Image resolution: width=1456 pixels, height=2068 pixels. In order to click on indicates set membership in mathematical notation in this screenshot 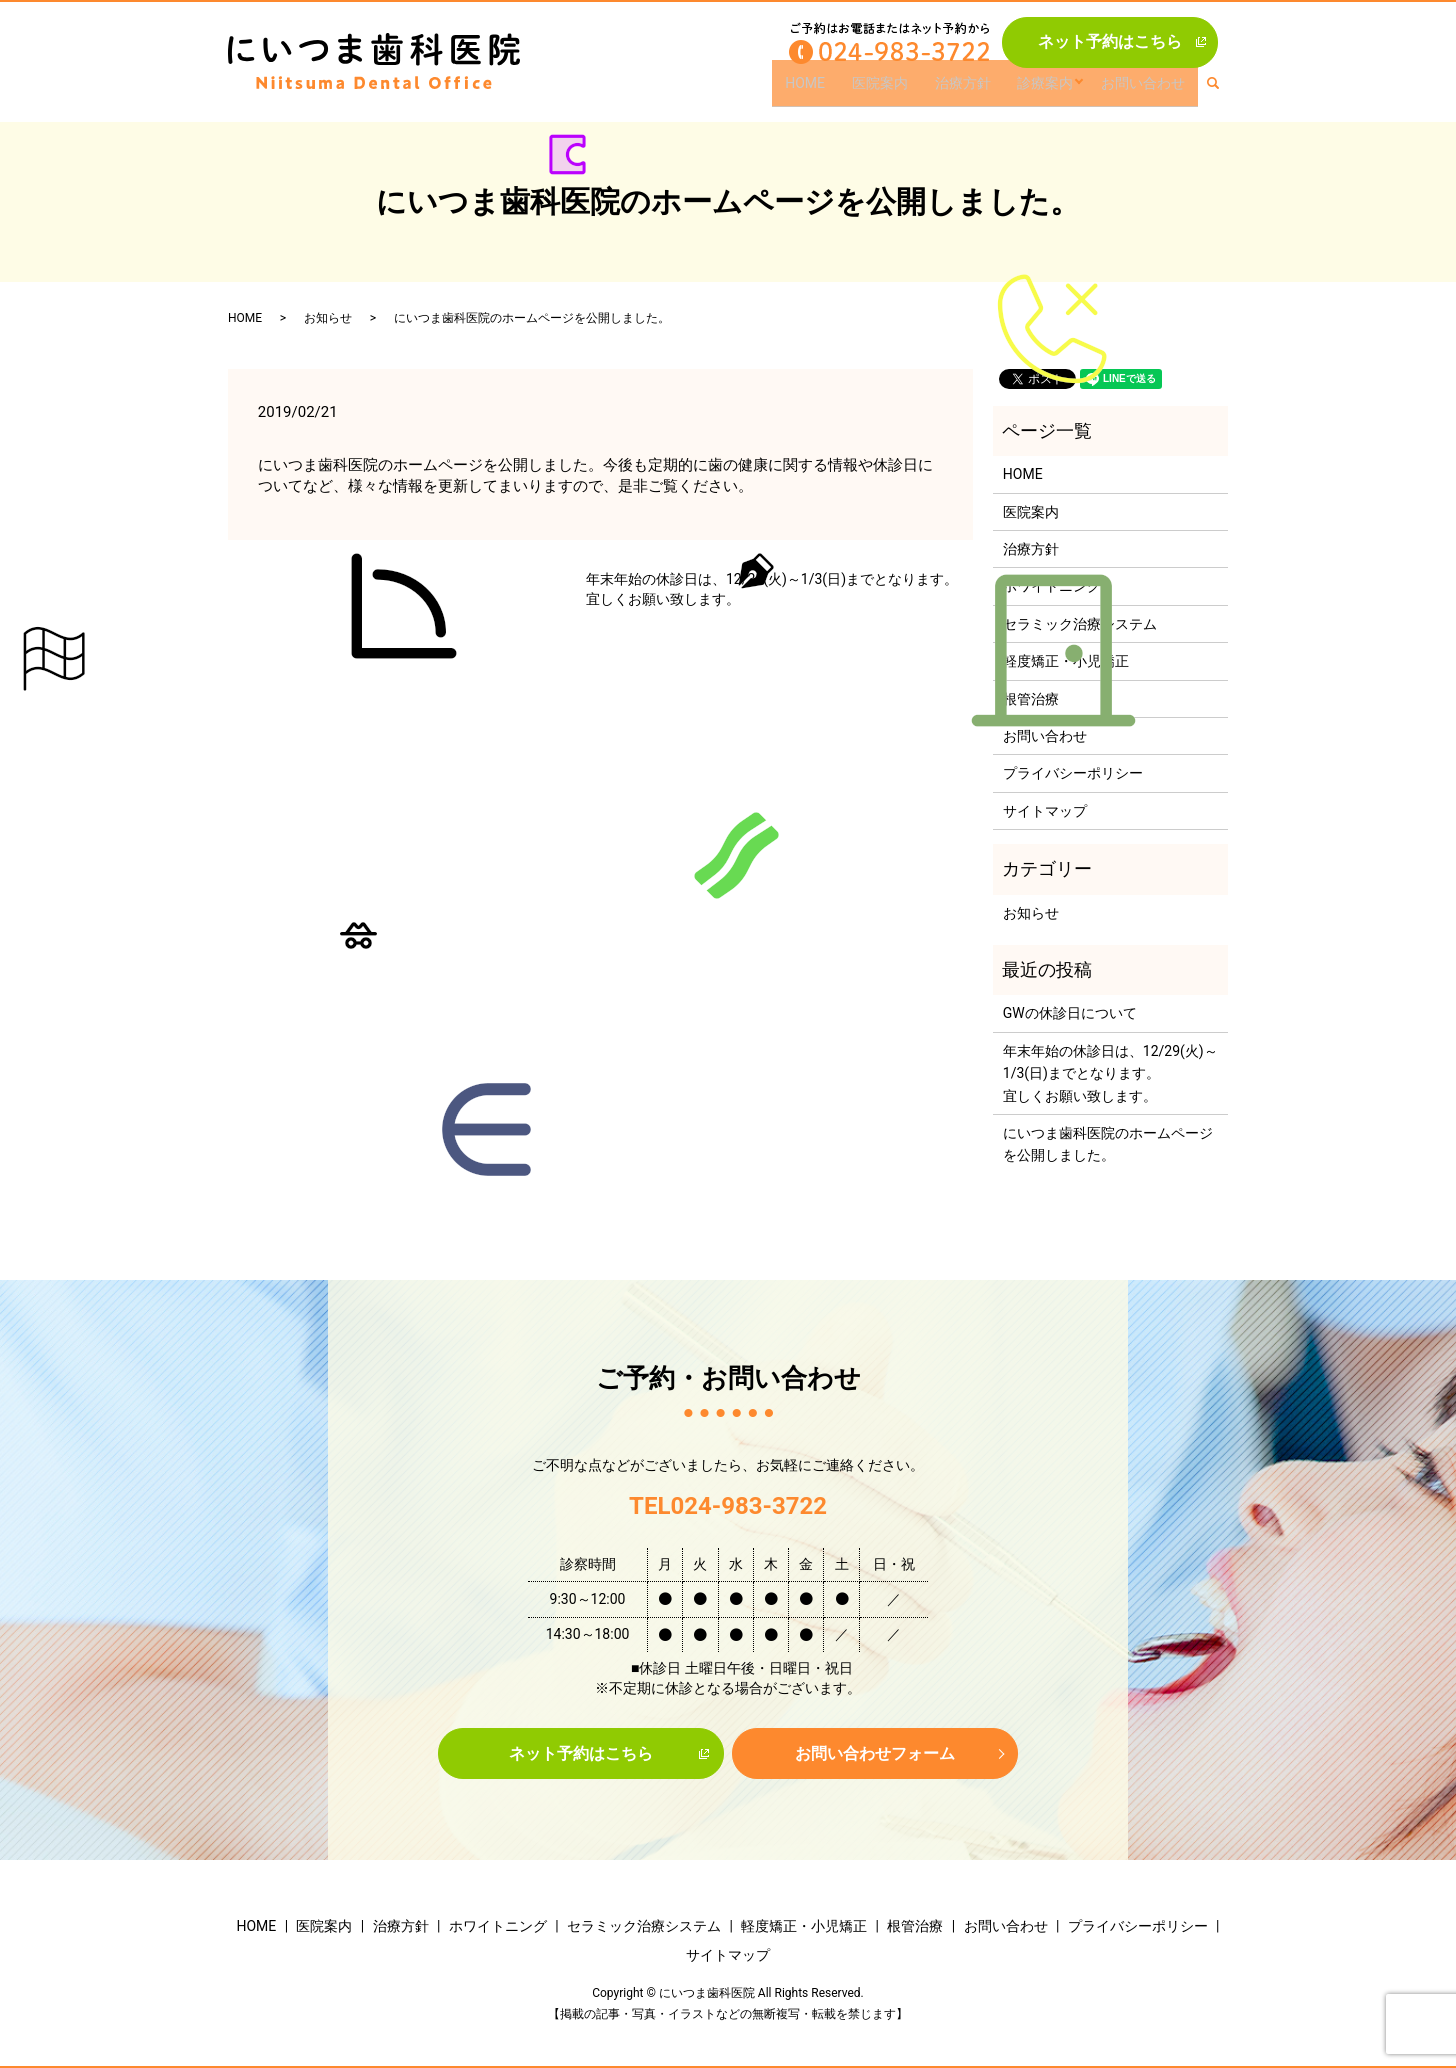, I will do `click(488, 1129)`.